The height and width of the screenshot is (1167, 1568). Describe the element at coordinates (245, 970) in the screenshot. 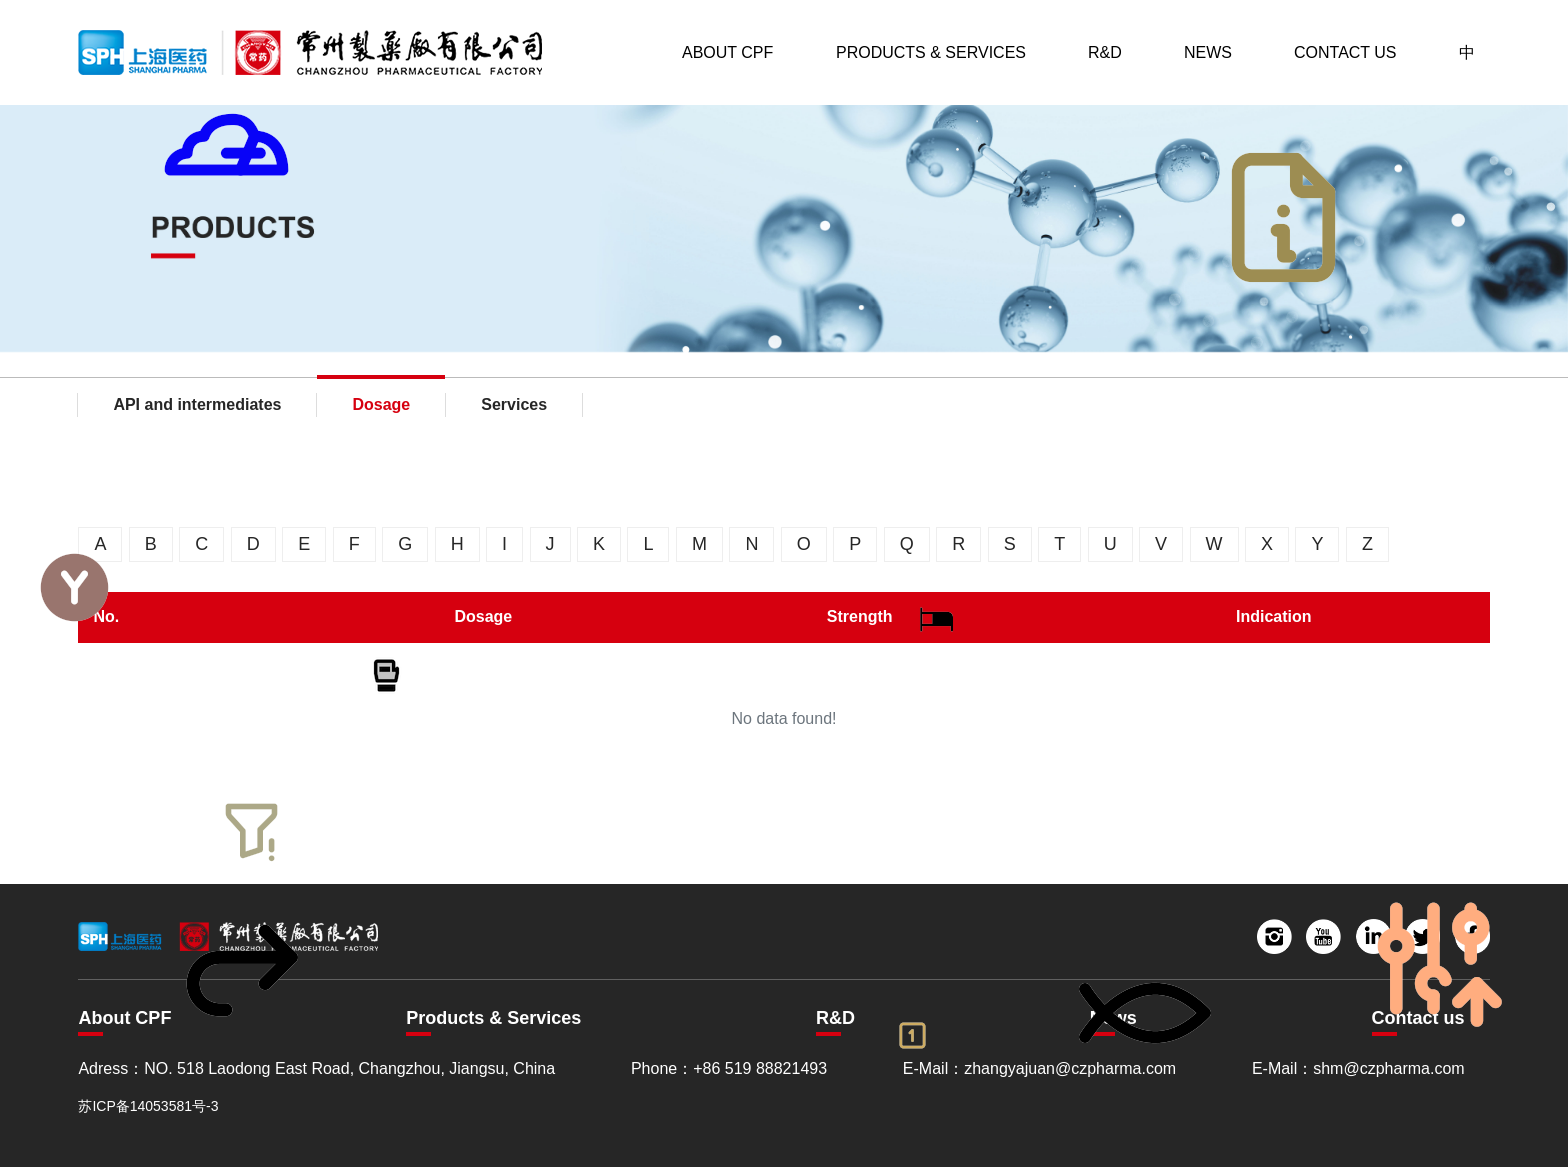

I see `forward a message or email` at that location.